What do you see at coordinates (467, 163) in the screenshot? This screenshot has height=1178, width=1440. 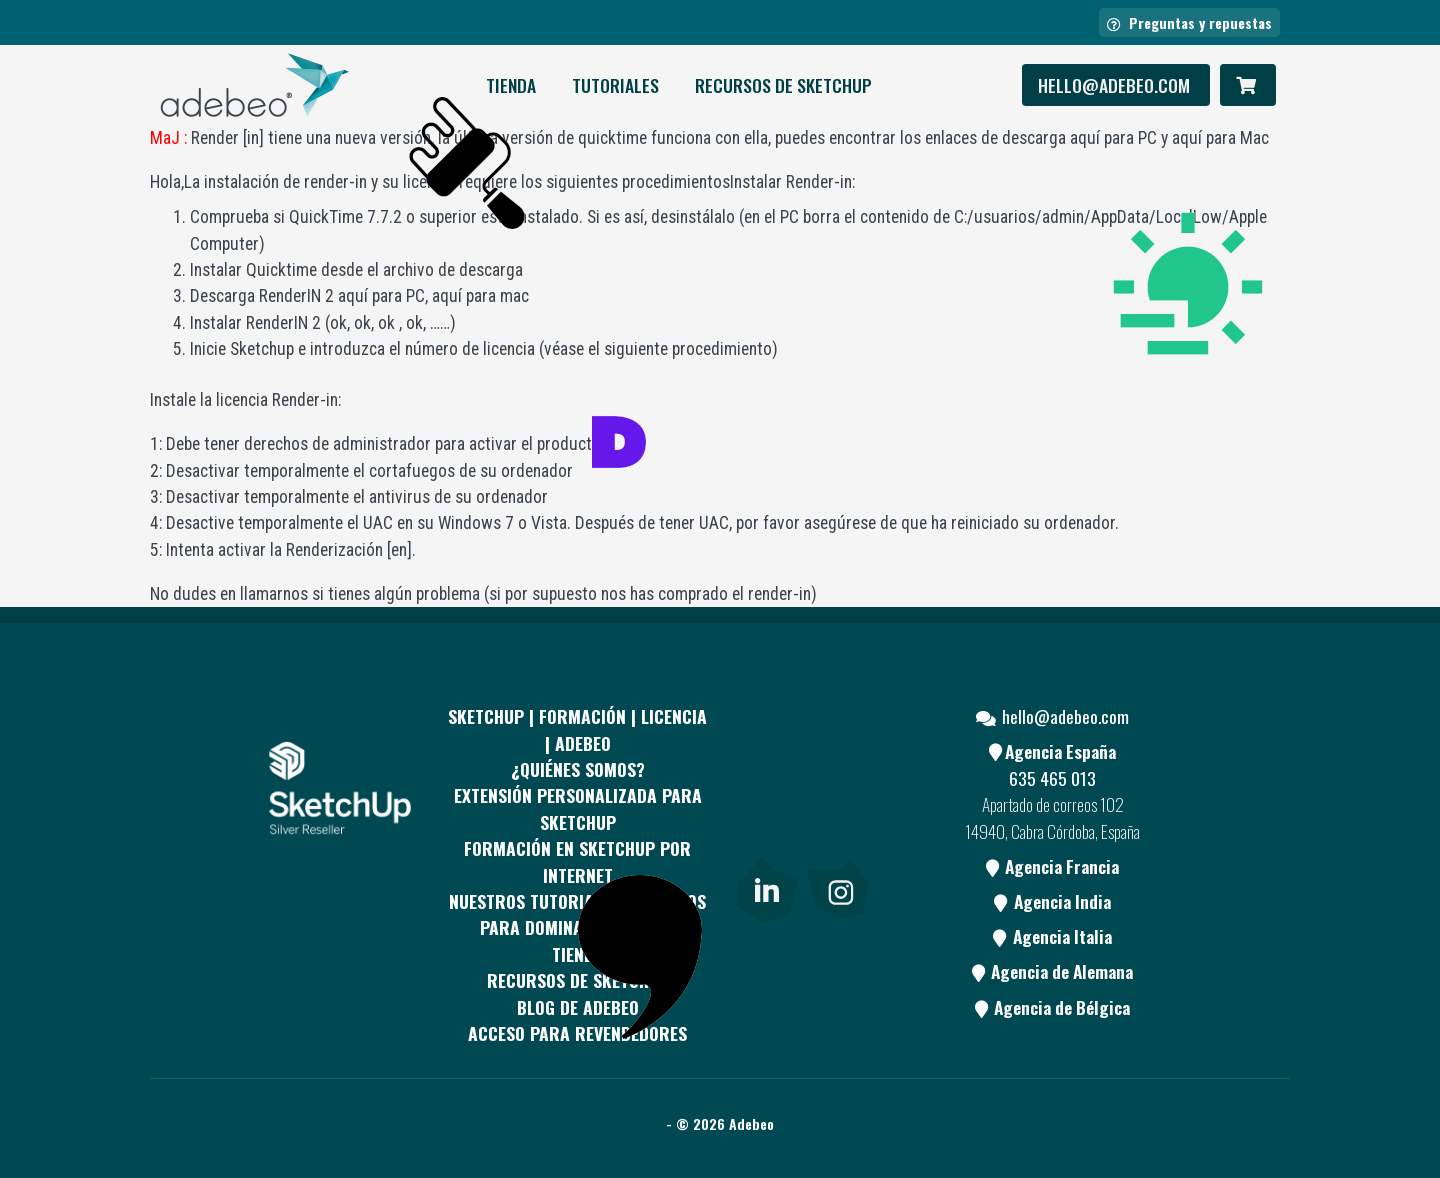 I see `renovate dependency automation service` at bounding box center [467, 163].